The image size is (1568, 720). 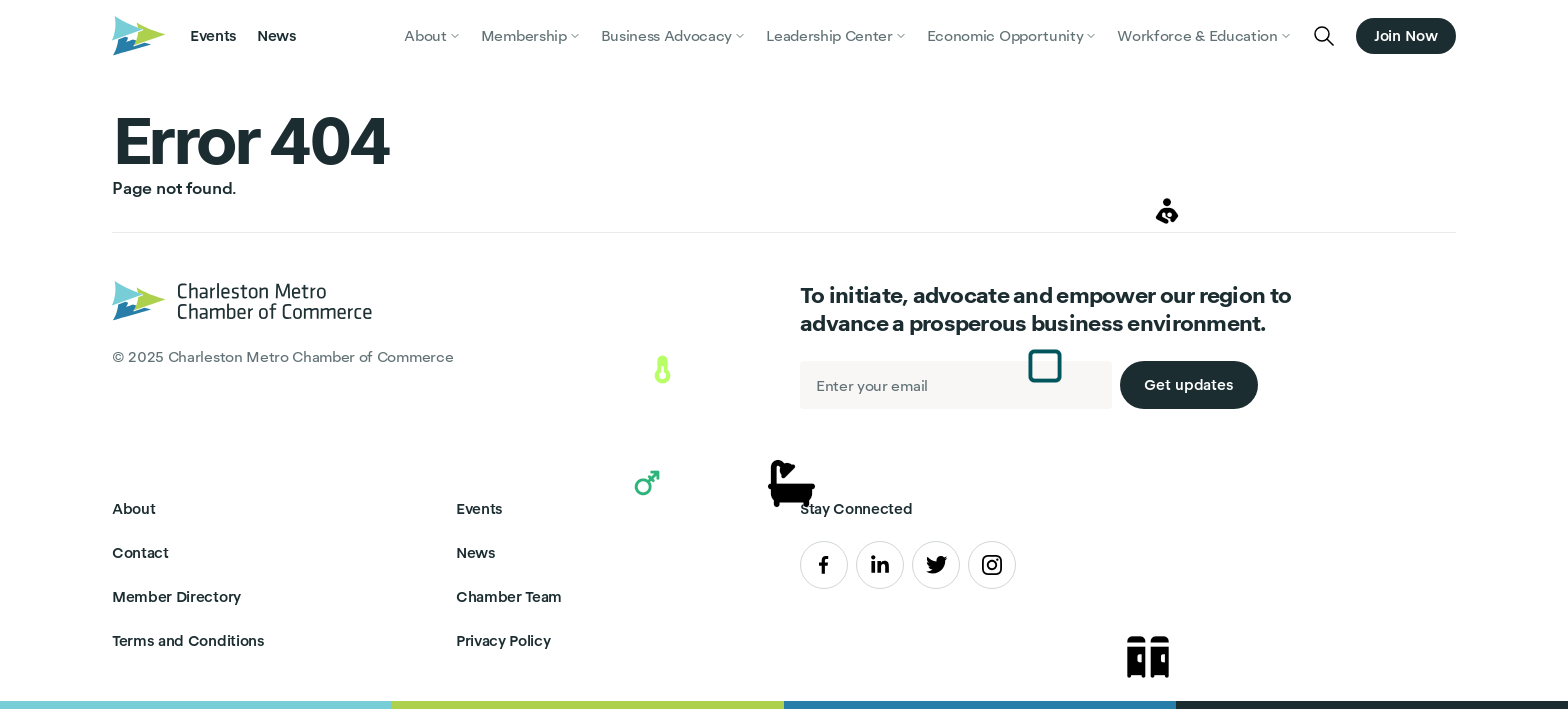 What do you see at coordinates (662, 369) in the screenshot?
I see `indicates medium or moderate temperature` at bounding box center [662, 369].